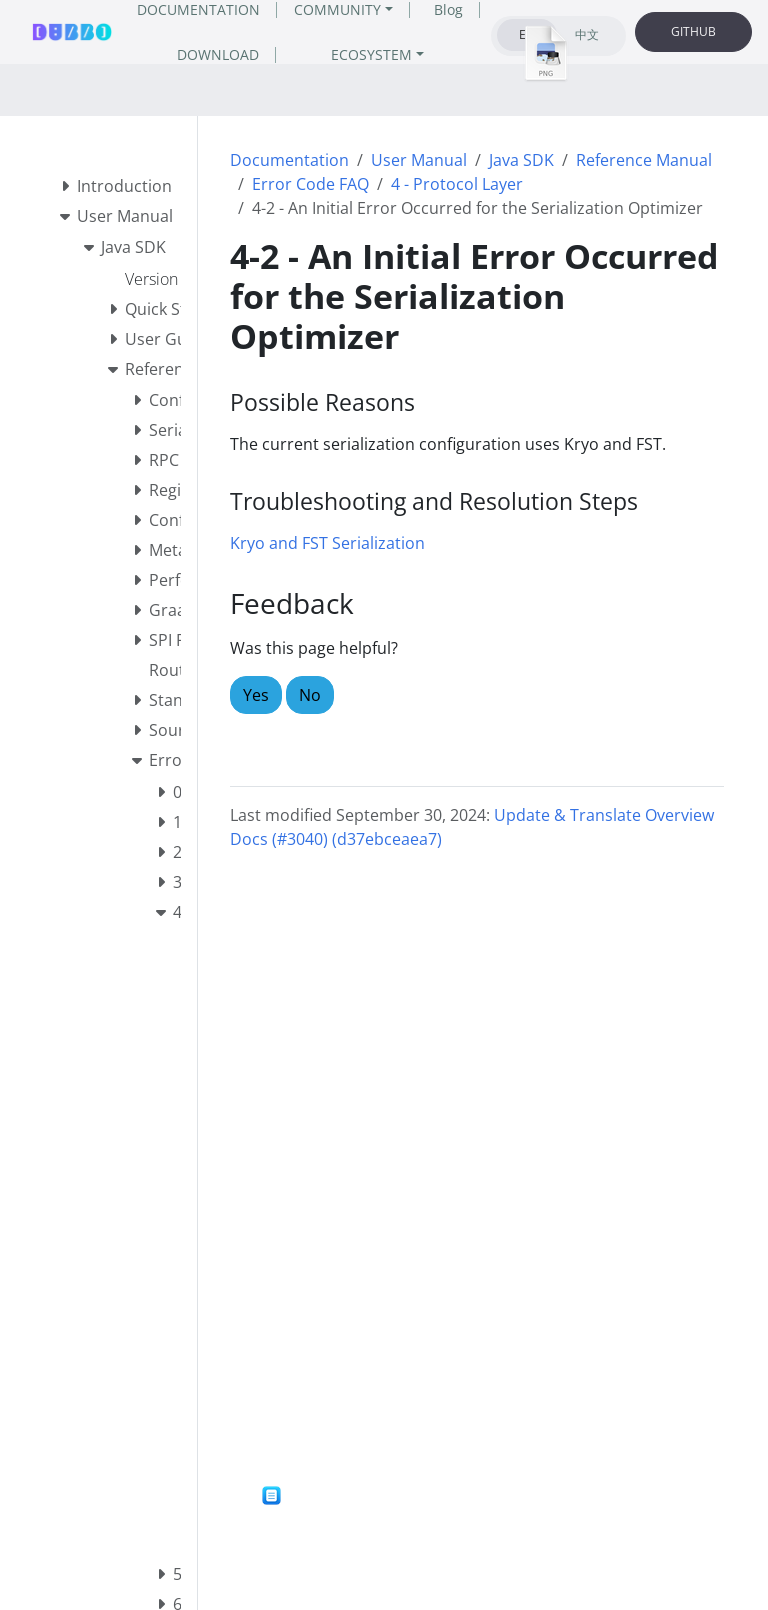 The width and height of the screenshot is (768, 1610). I want to click on a PNG image file, so click(546, 54).